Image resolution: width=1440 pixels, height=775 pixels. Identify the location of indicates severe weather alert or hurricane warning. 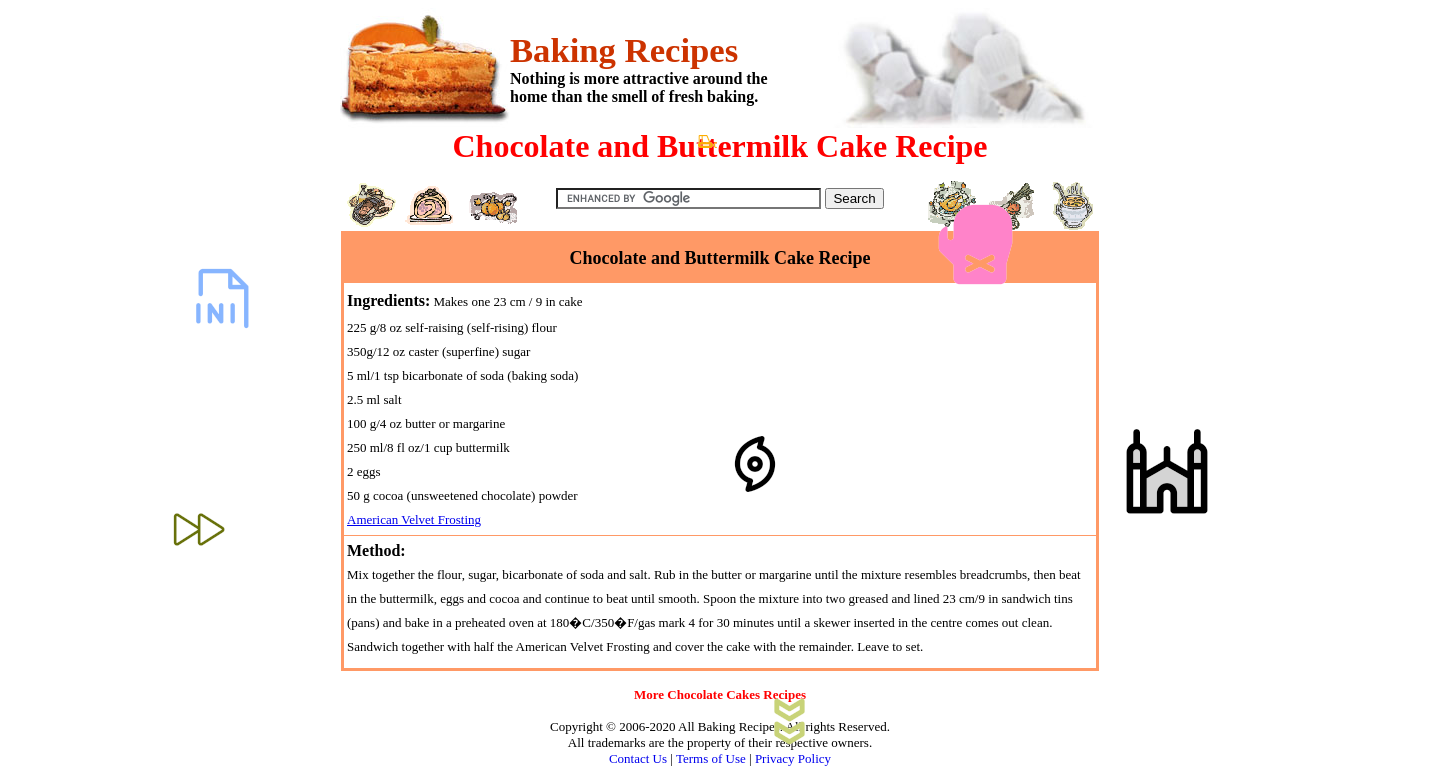
(755, 464).